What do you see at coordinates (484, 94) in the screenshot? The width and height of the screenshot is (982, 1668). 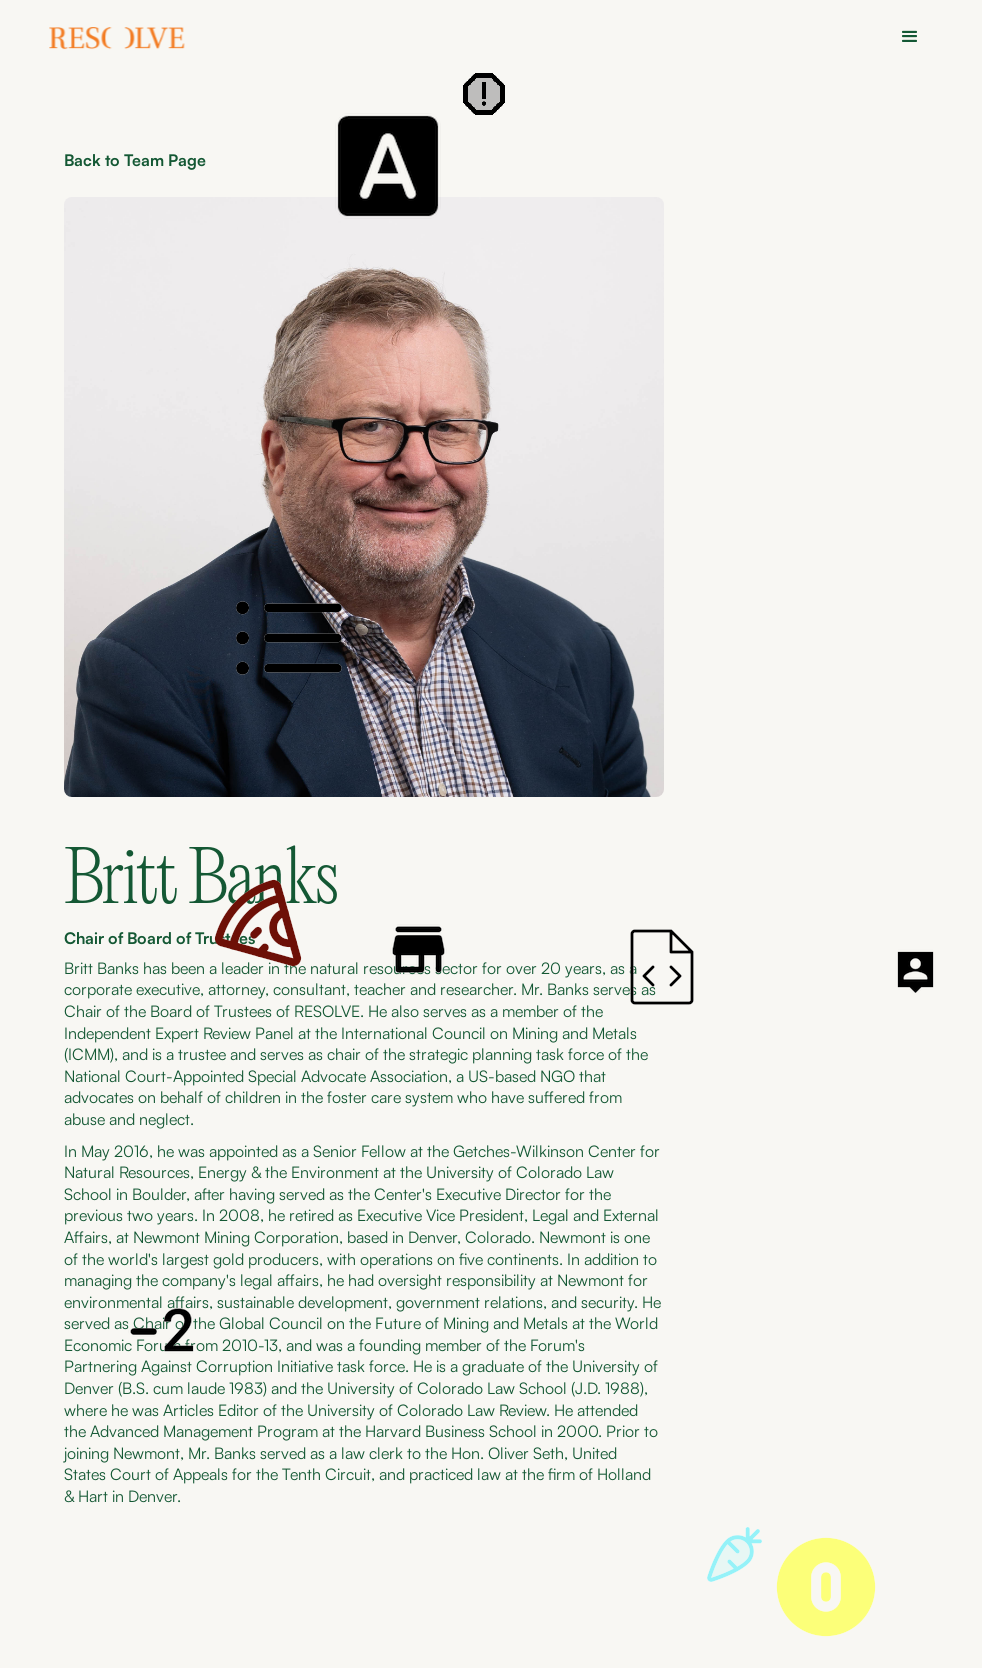 I see `report inappropriate content or behavior` at bounding box center [484, 94].